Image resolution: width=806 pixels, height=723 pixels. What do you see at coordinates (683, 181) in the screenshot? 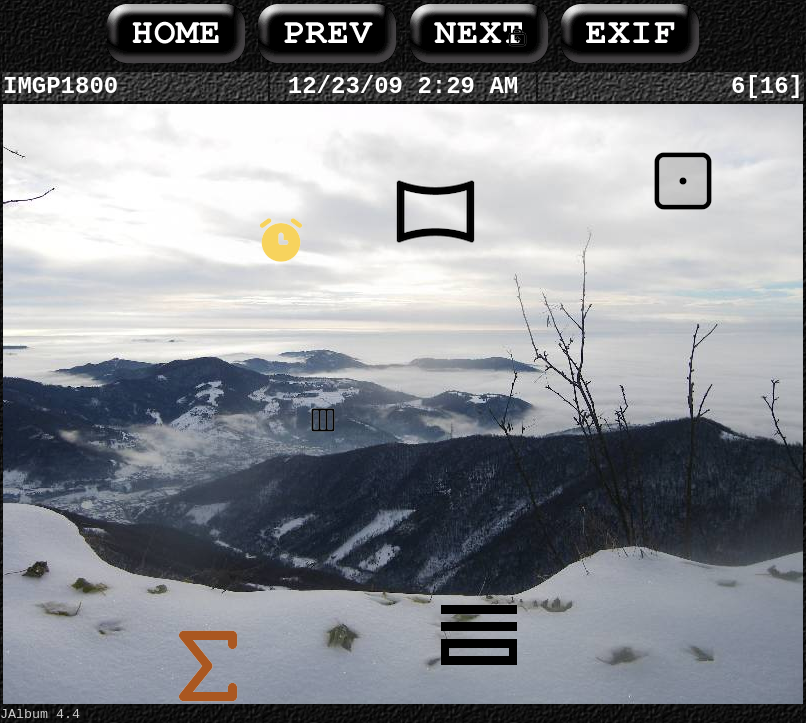
I see `roll the dice or generate a random result` at bounding box center [683, 181].